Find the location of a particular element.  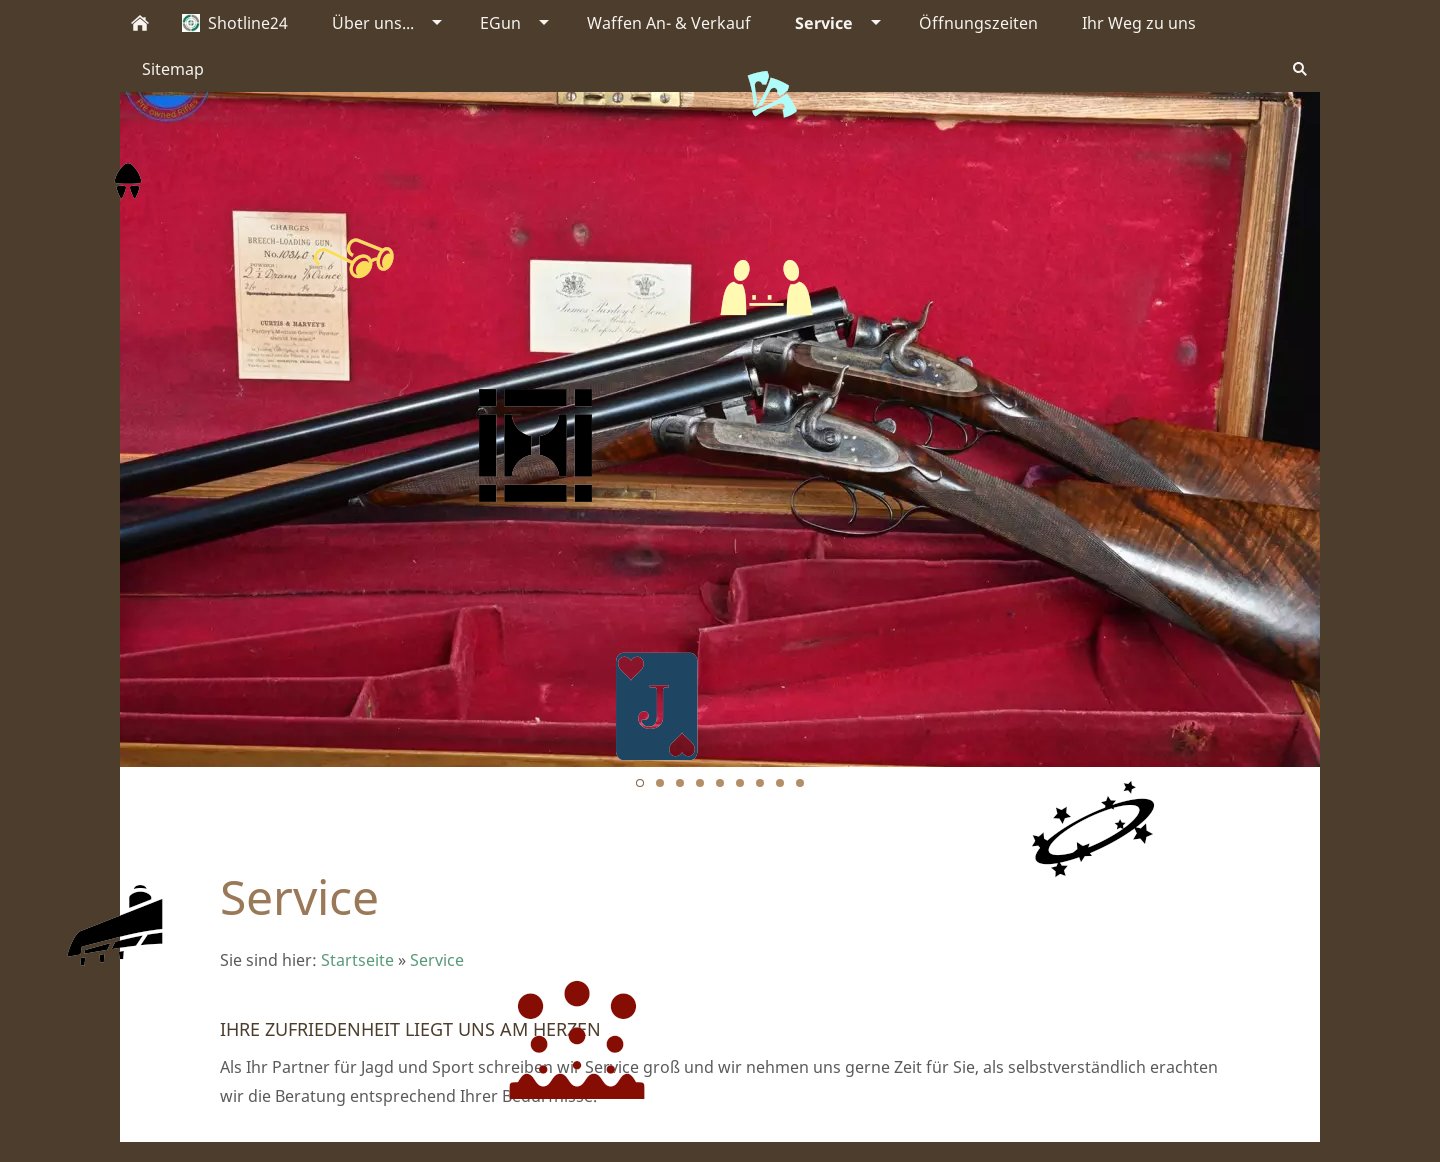

access flight or travel features is located at coordinates (114, 926).